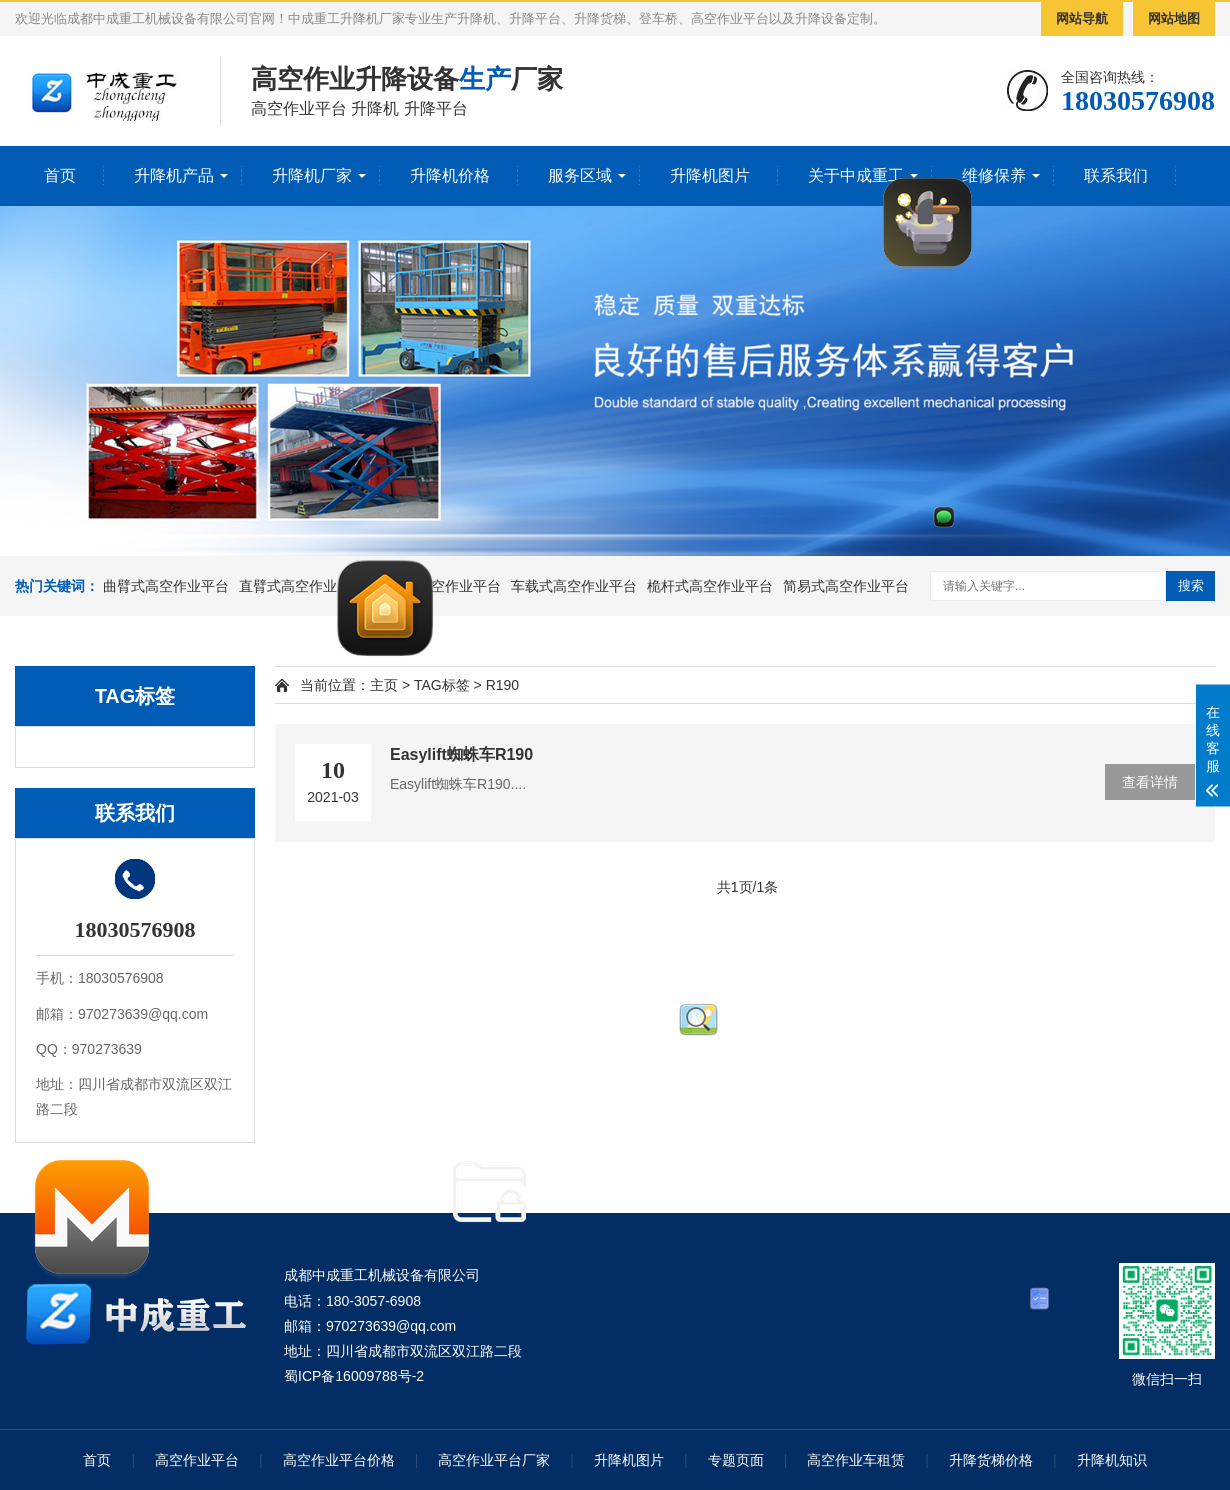 This screenshot has height=1490, width=1230. What do you see at coordinates (1039, 1298) in the screenshot?
I see `open the to-do list app` at bounding box center [1039, 1298].